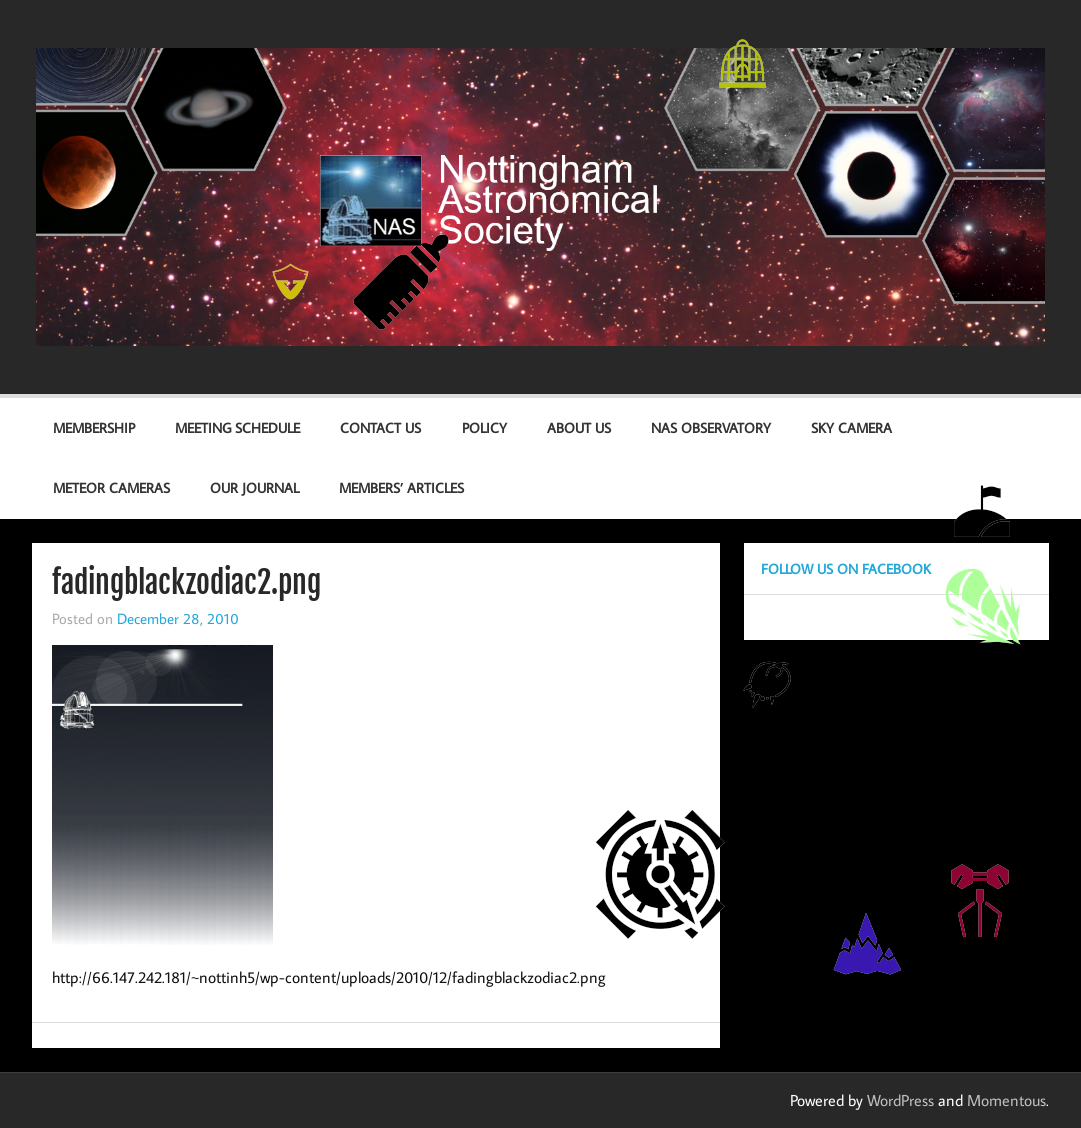  What do you see at coordinates (867, 946) in the screenshot?
I see `view mountain or terrain features` at bounding box center [867, 946].